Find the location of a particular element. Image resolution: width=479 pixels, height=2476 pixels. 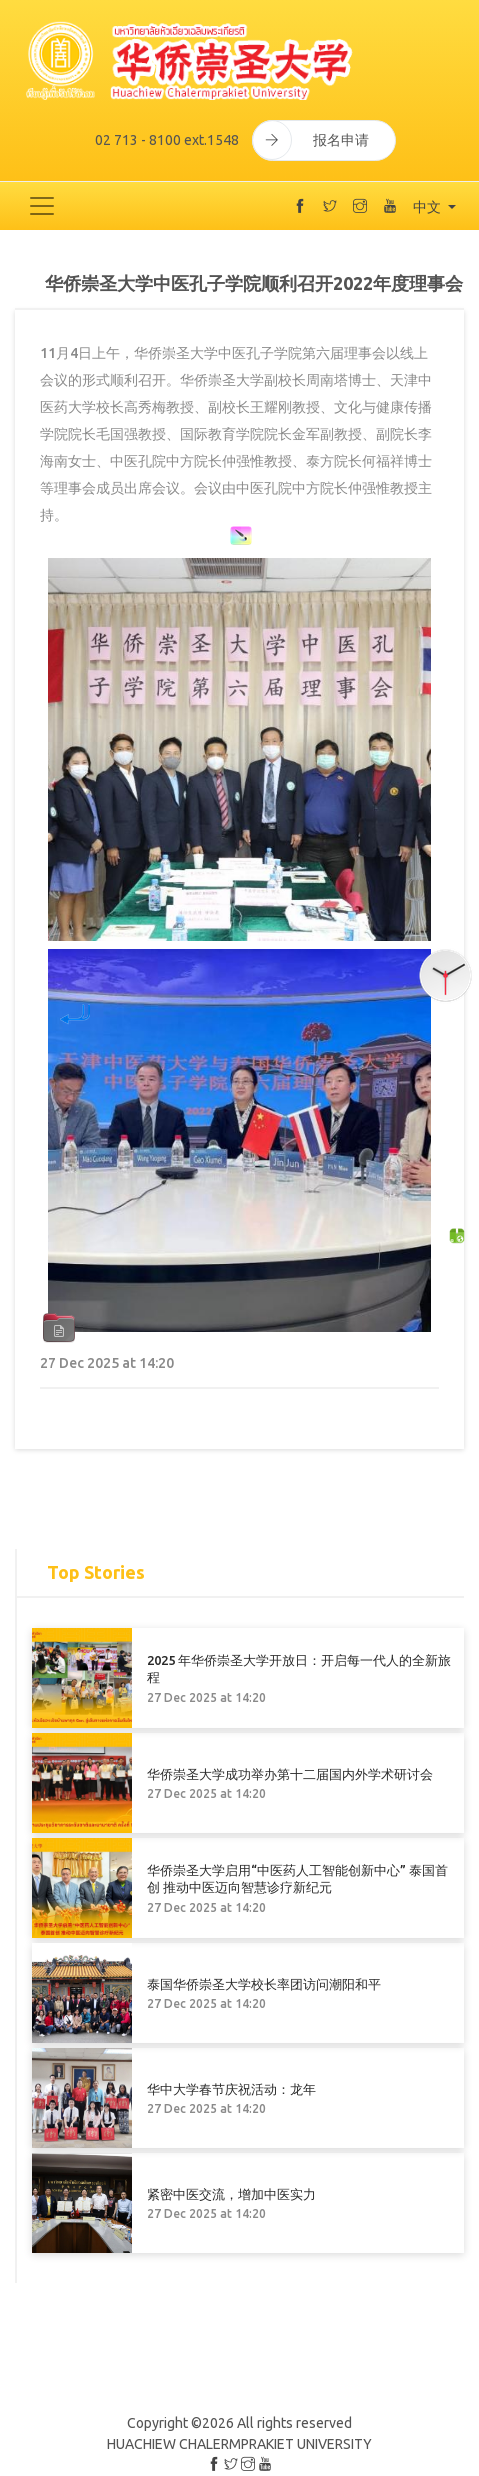

manage software package sources and repositories is located at coordinates (457, 1236).